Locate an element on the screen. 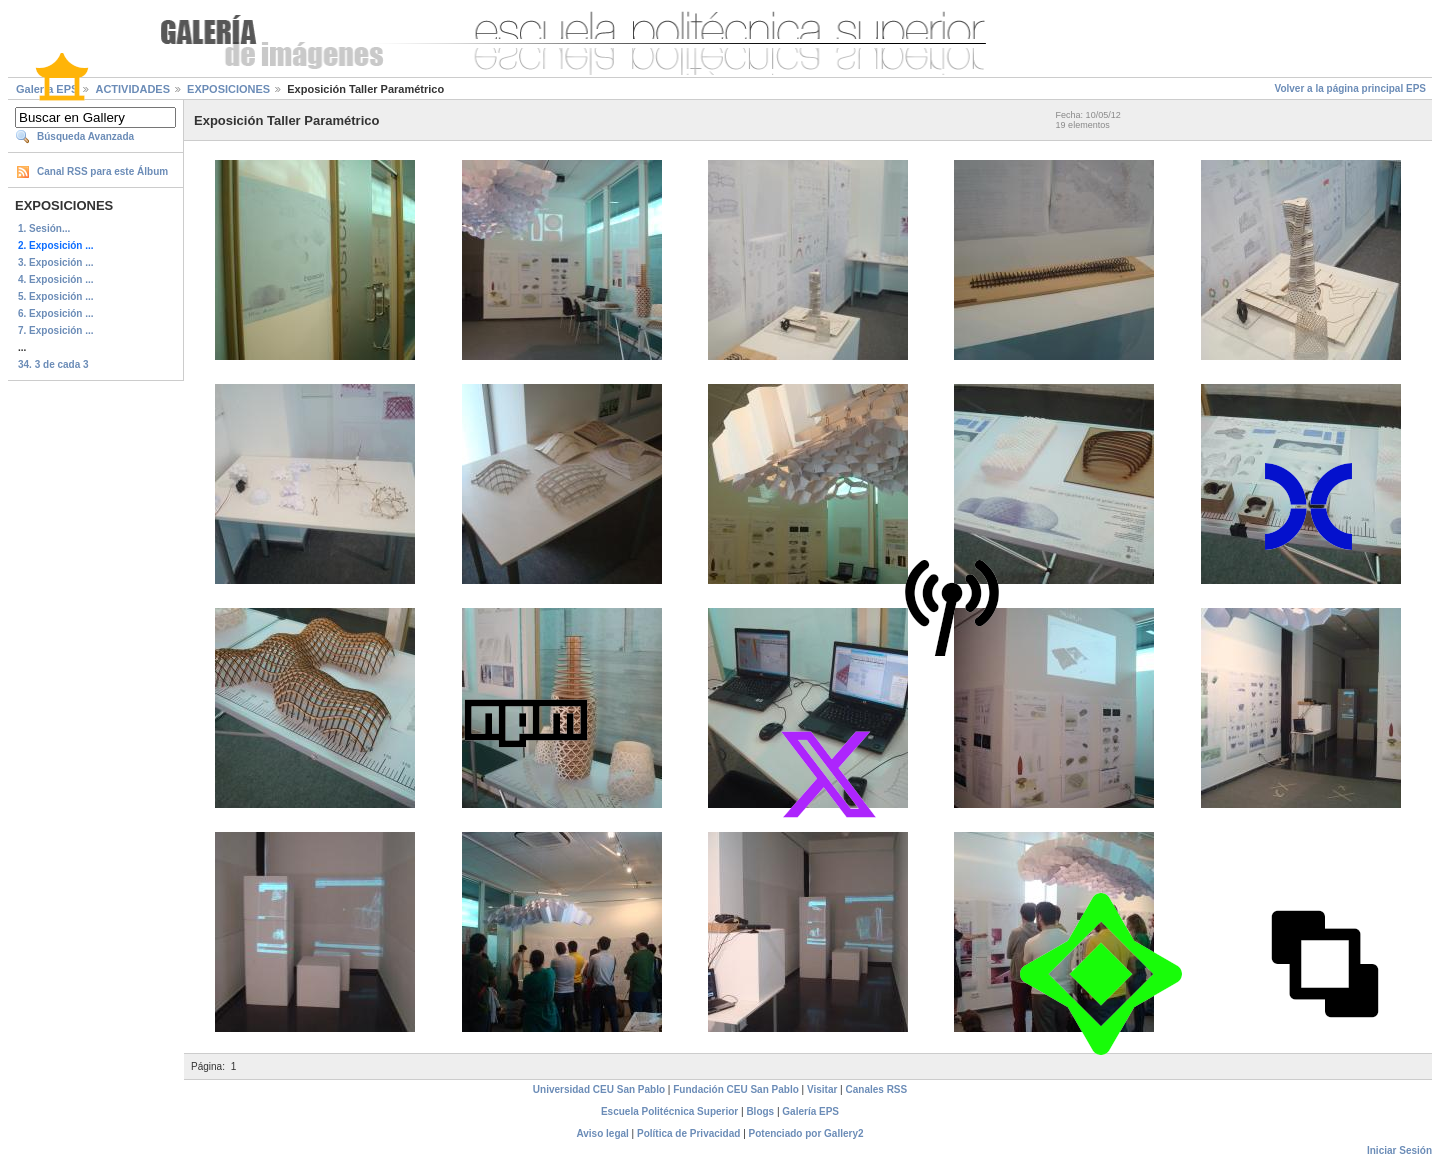  bring selected layer to front is located at coordinates (1325, 964).